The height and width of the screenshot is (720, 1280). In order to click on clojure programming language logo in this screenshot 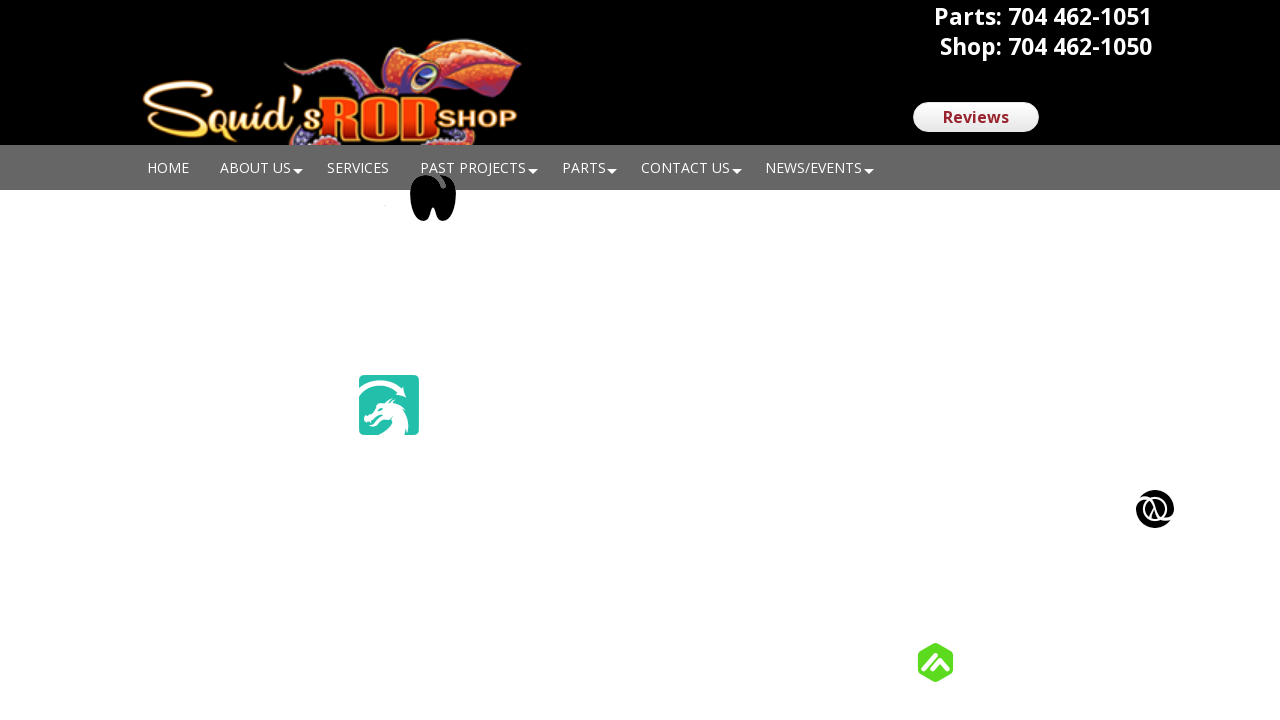, I will do `click(1155, 509)`.